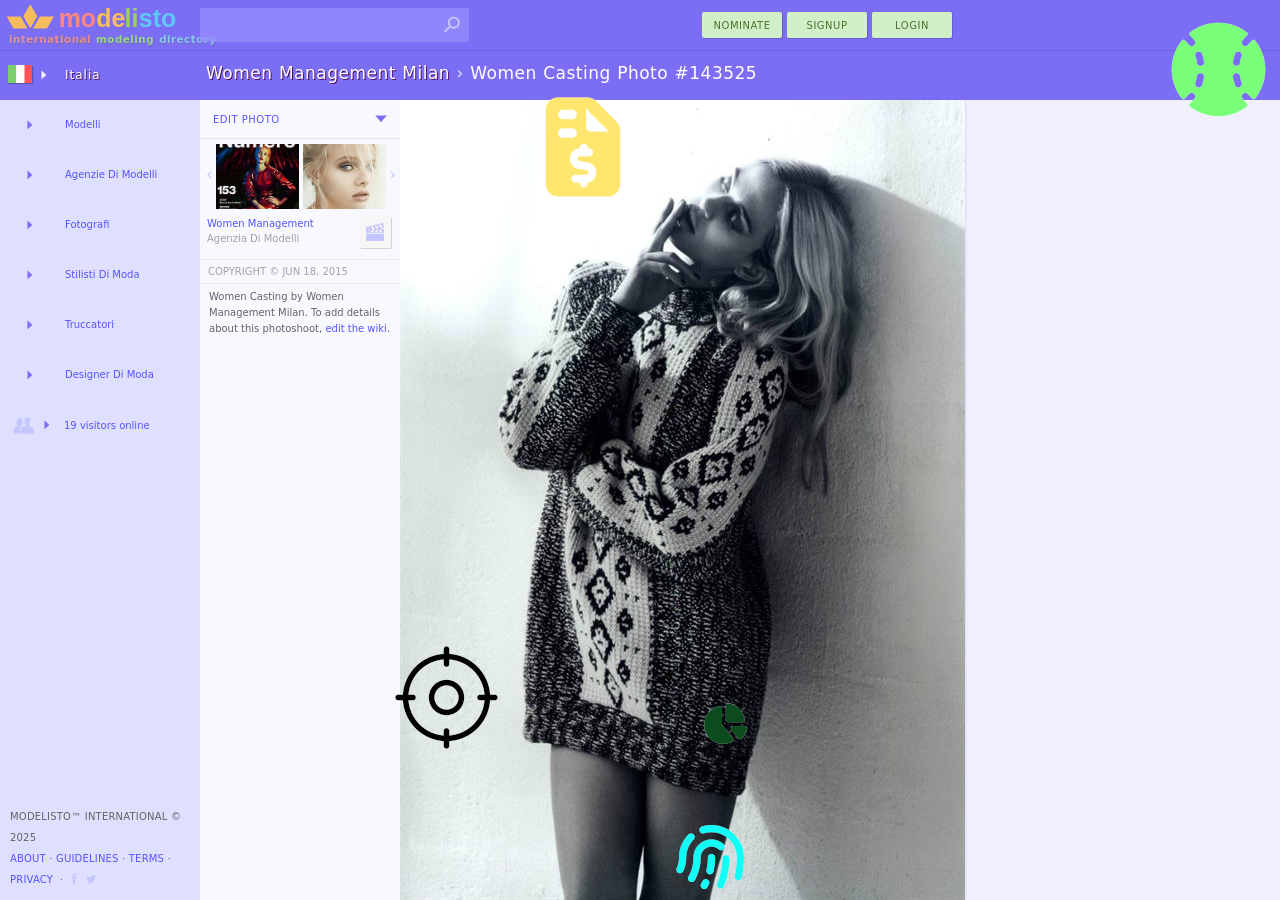 This screenshot has height=900, width=1280. What do you see at coordinates (1218, 69) in the screenshot?
I see `view baseball scores or stats` at bounding box center [1218, 69].